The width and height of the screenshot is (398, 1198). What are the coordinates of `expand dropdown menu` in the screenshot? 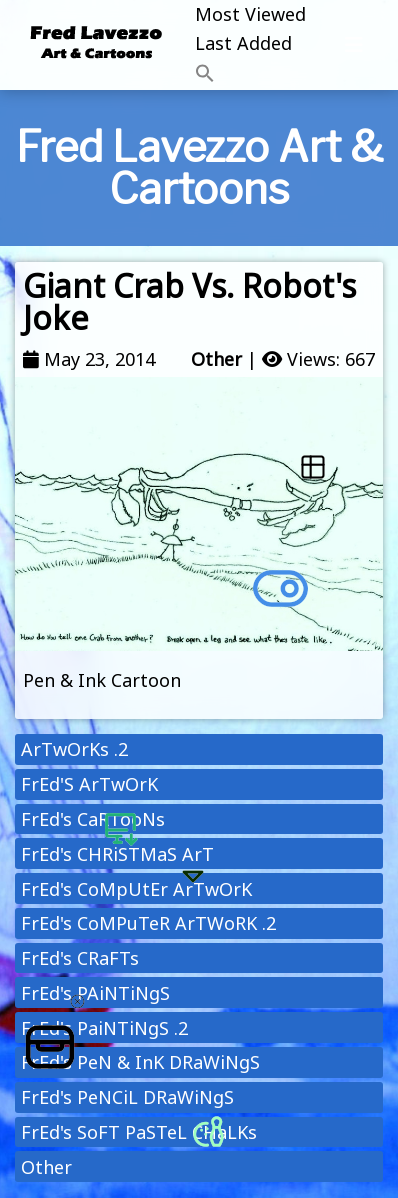 It's located at (193, 875).